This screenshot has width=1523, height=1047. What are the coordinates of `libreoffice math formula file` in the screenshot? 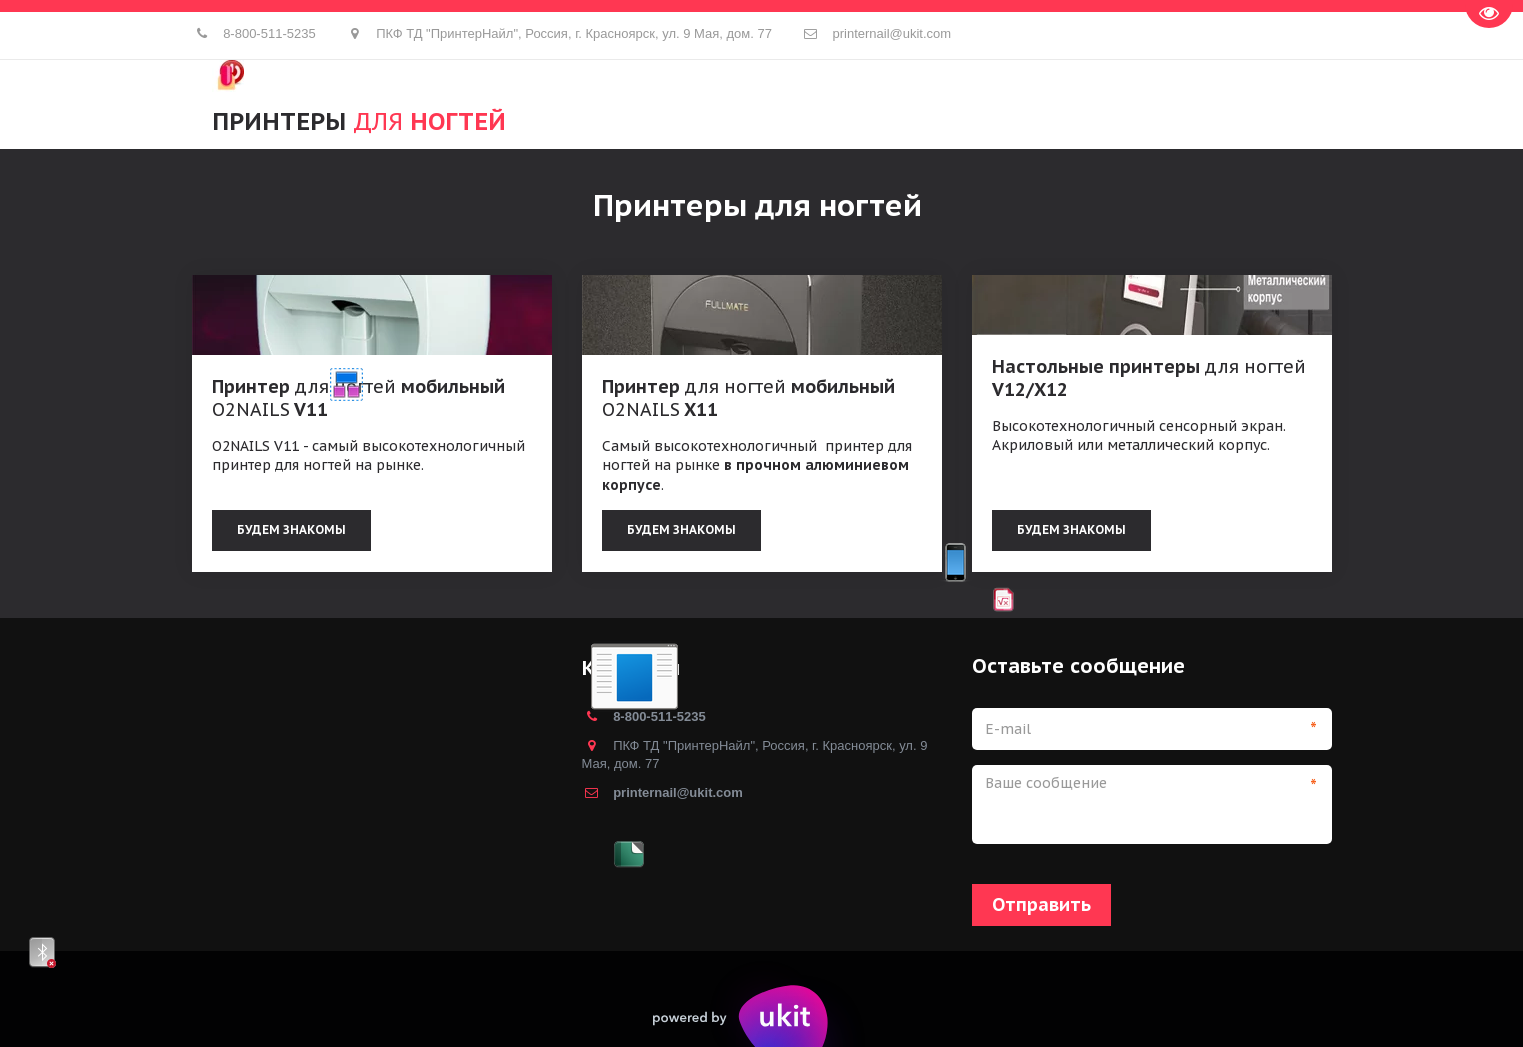 It's located at (1003, 599).